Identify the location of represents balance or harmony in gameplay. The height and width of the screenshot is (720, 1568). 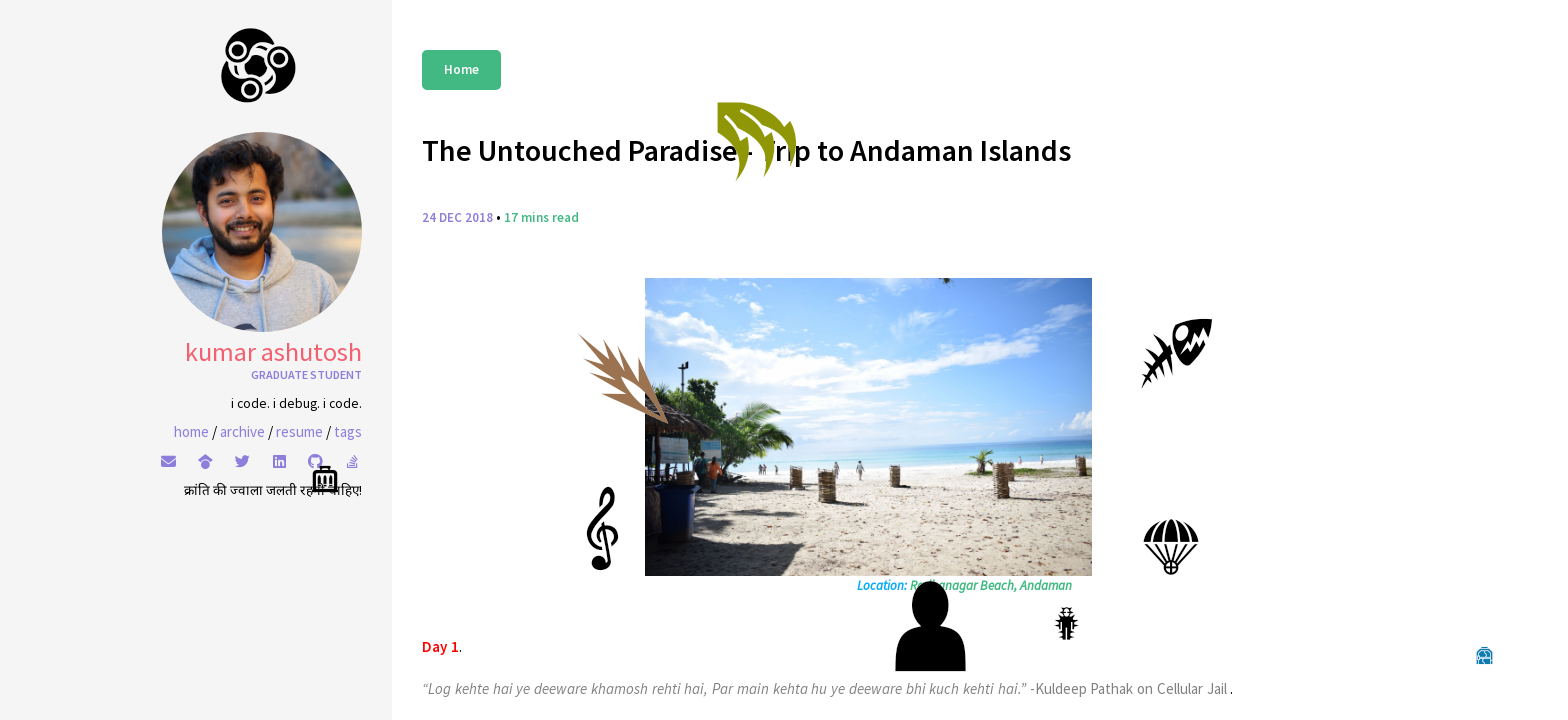
(258, 65).